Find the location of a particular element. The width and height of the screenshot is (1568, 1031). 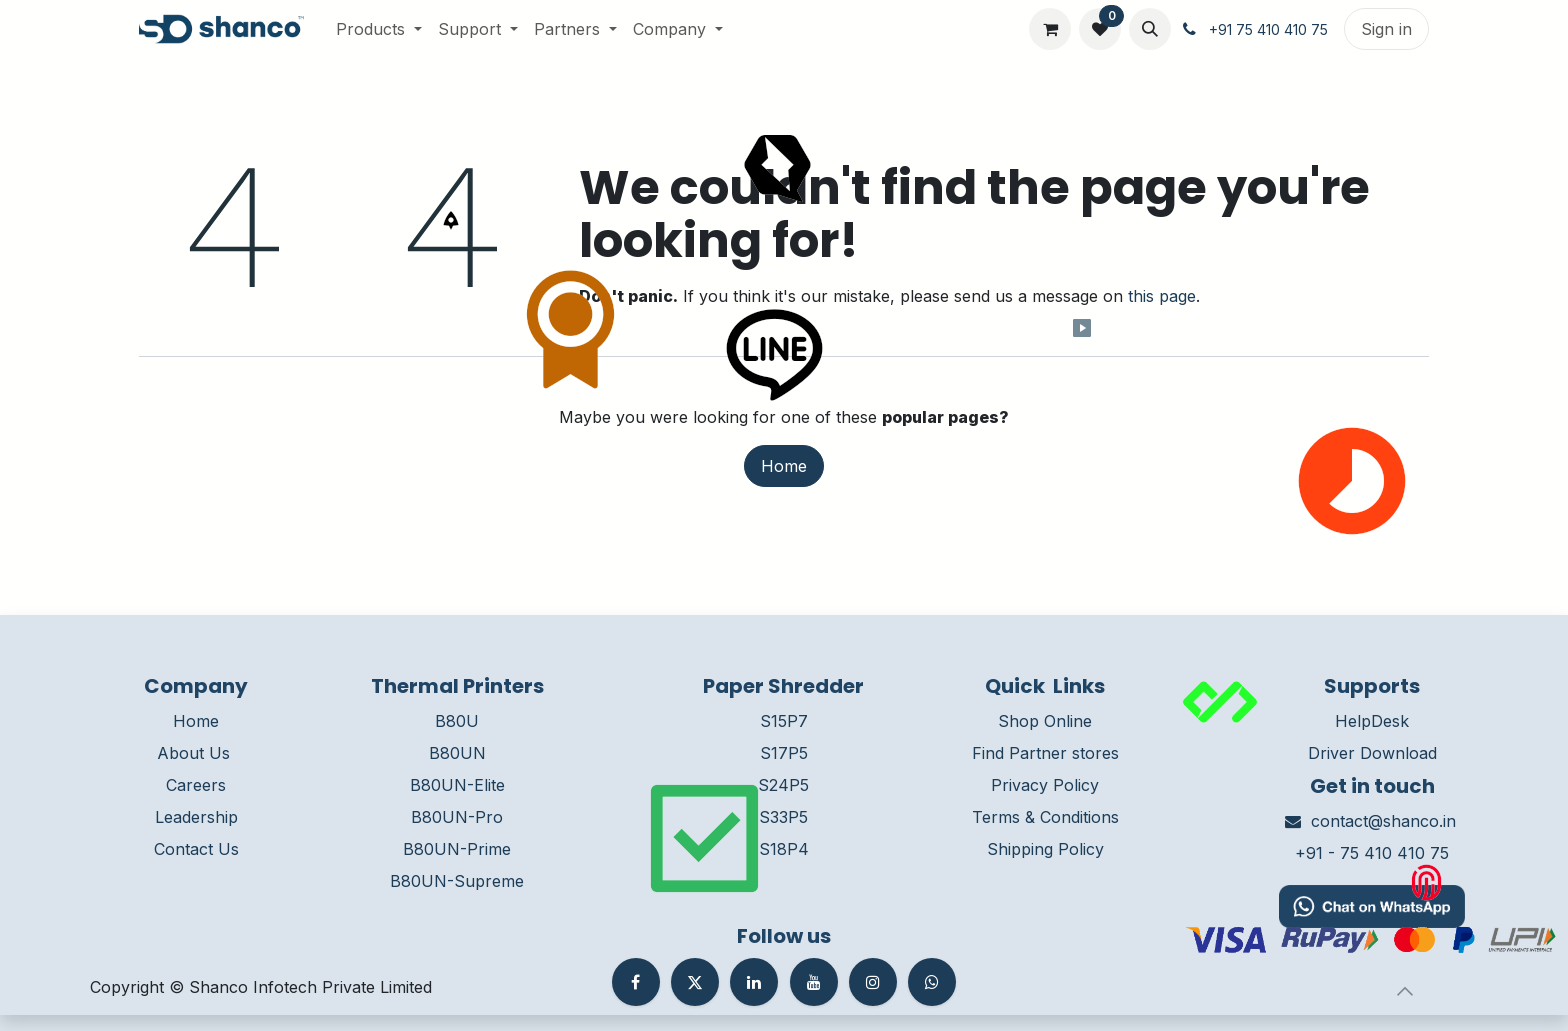

launch or start an application is located at coordinates (451, 220).